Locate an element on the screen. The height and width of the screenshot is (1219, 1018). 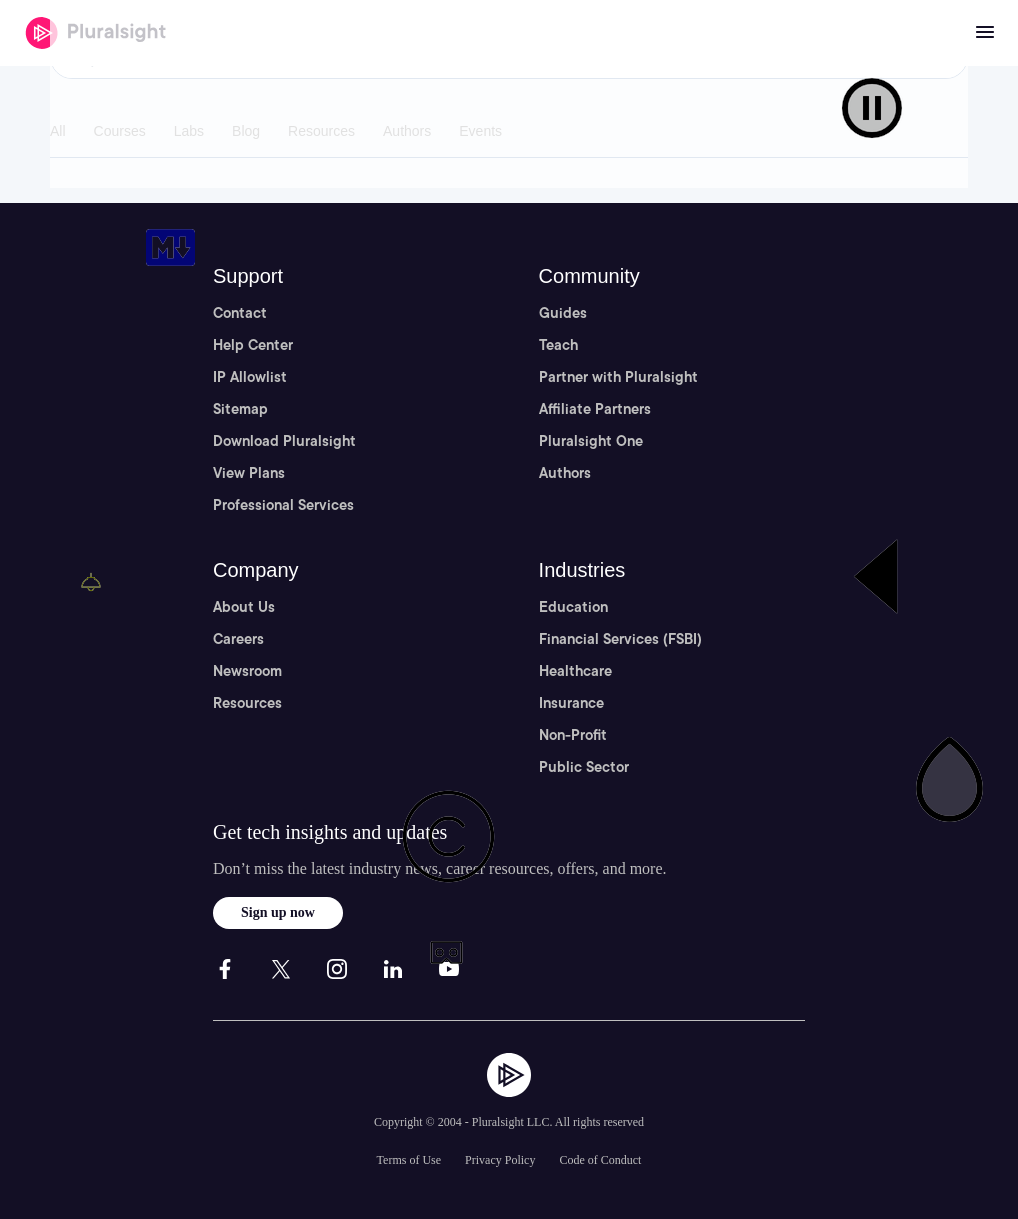
pause media playback is located at coordinates (872, 108).